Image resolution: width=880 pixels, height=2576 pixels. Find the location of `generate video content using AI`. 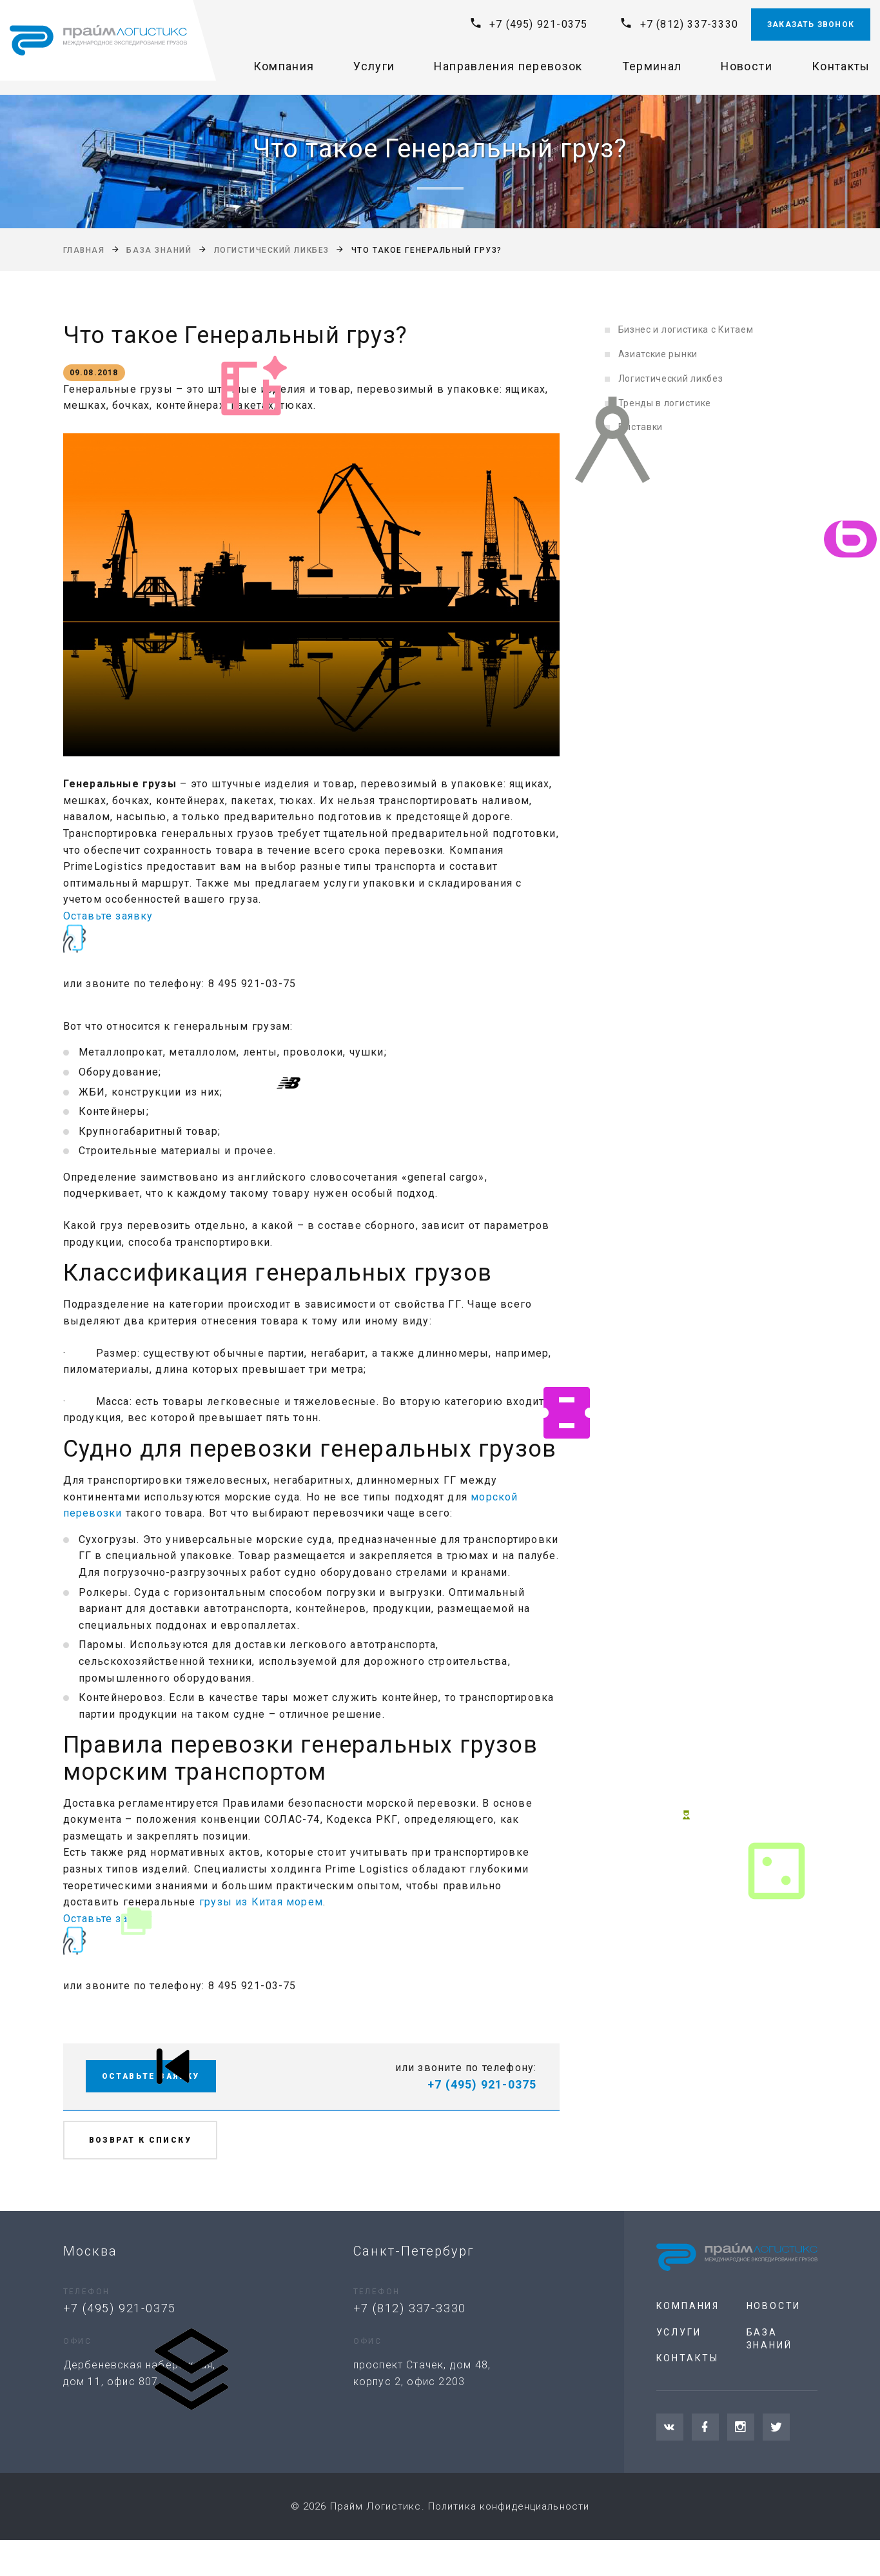

generate video content using AI is located at coordinates (251, 388).